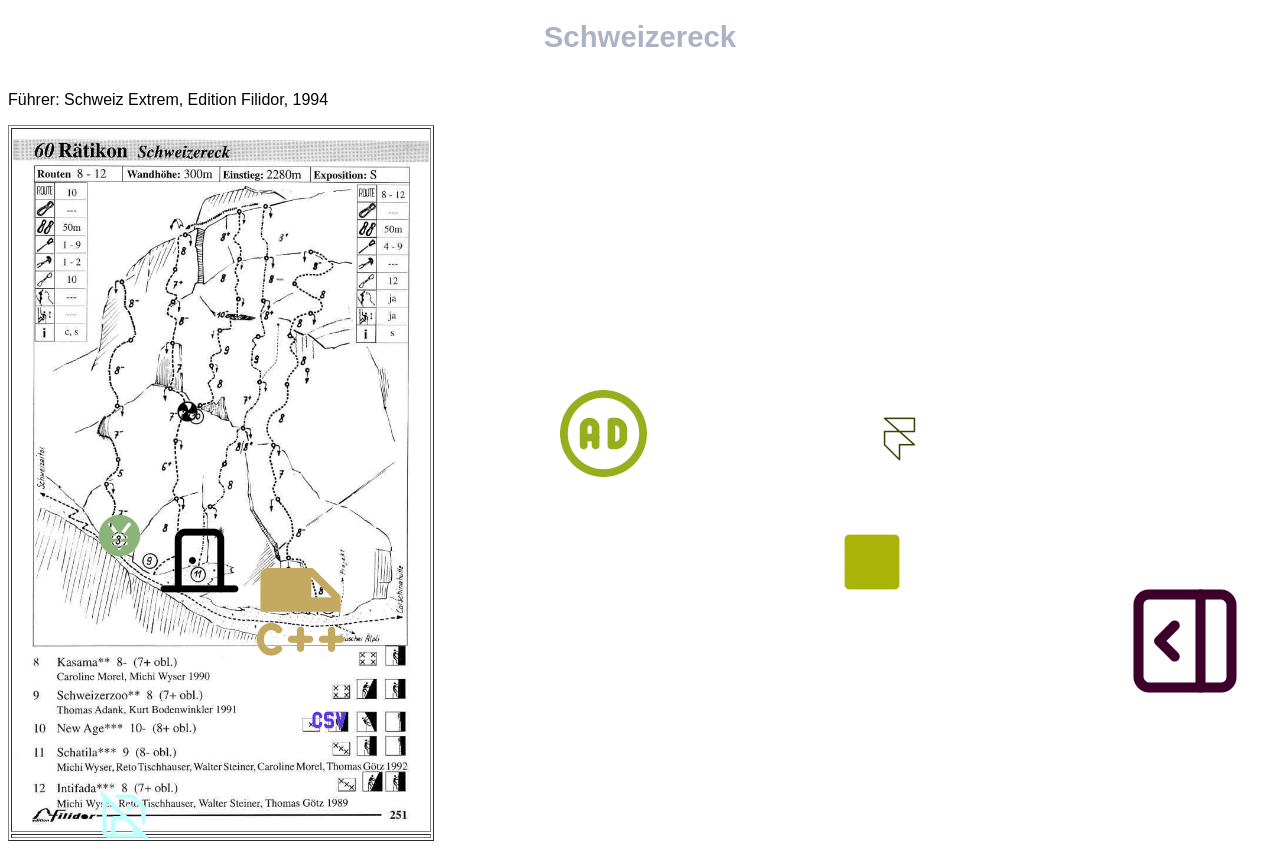  I want to click on stop media playback, so click(872, 562).